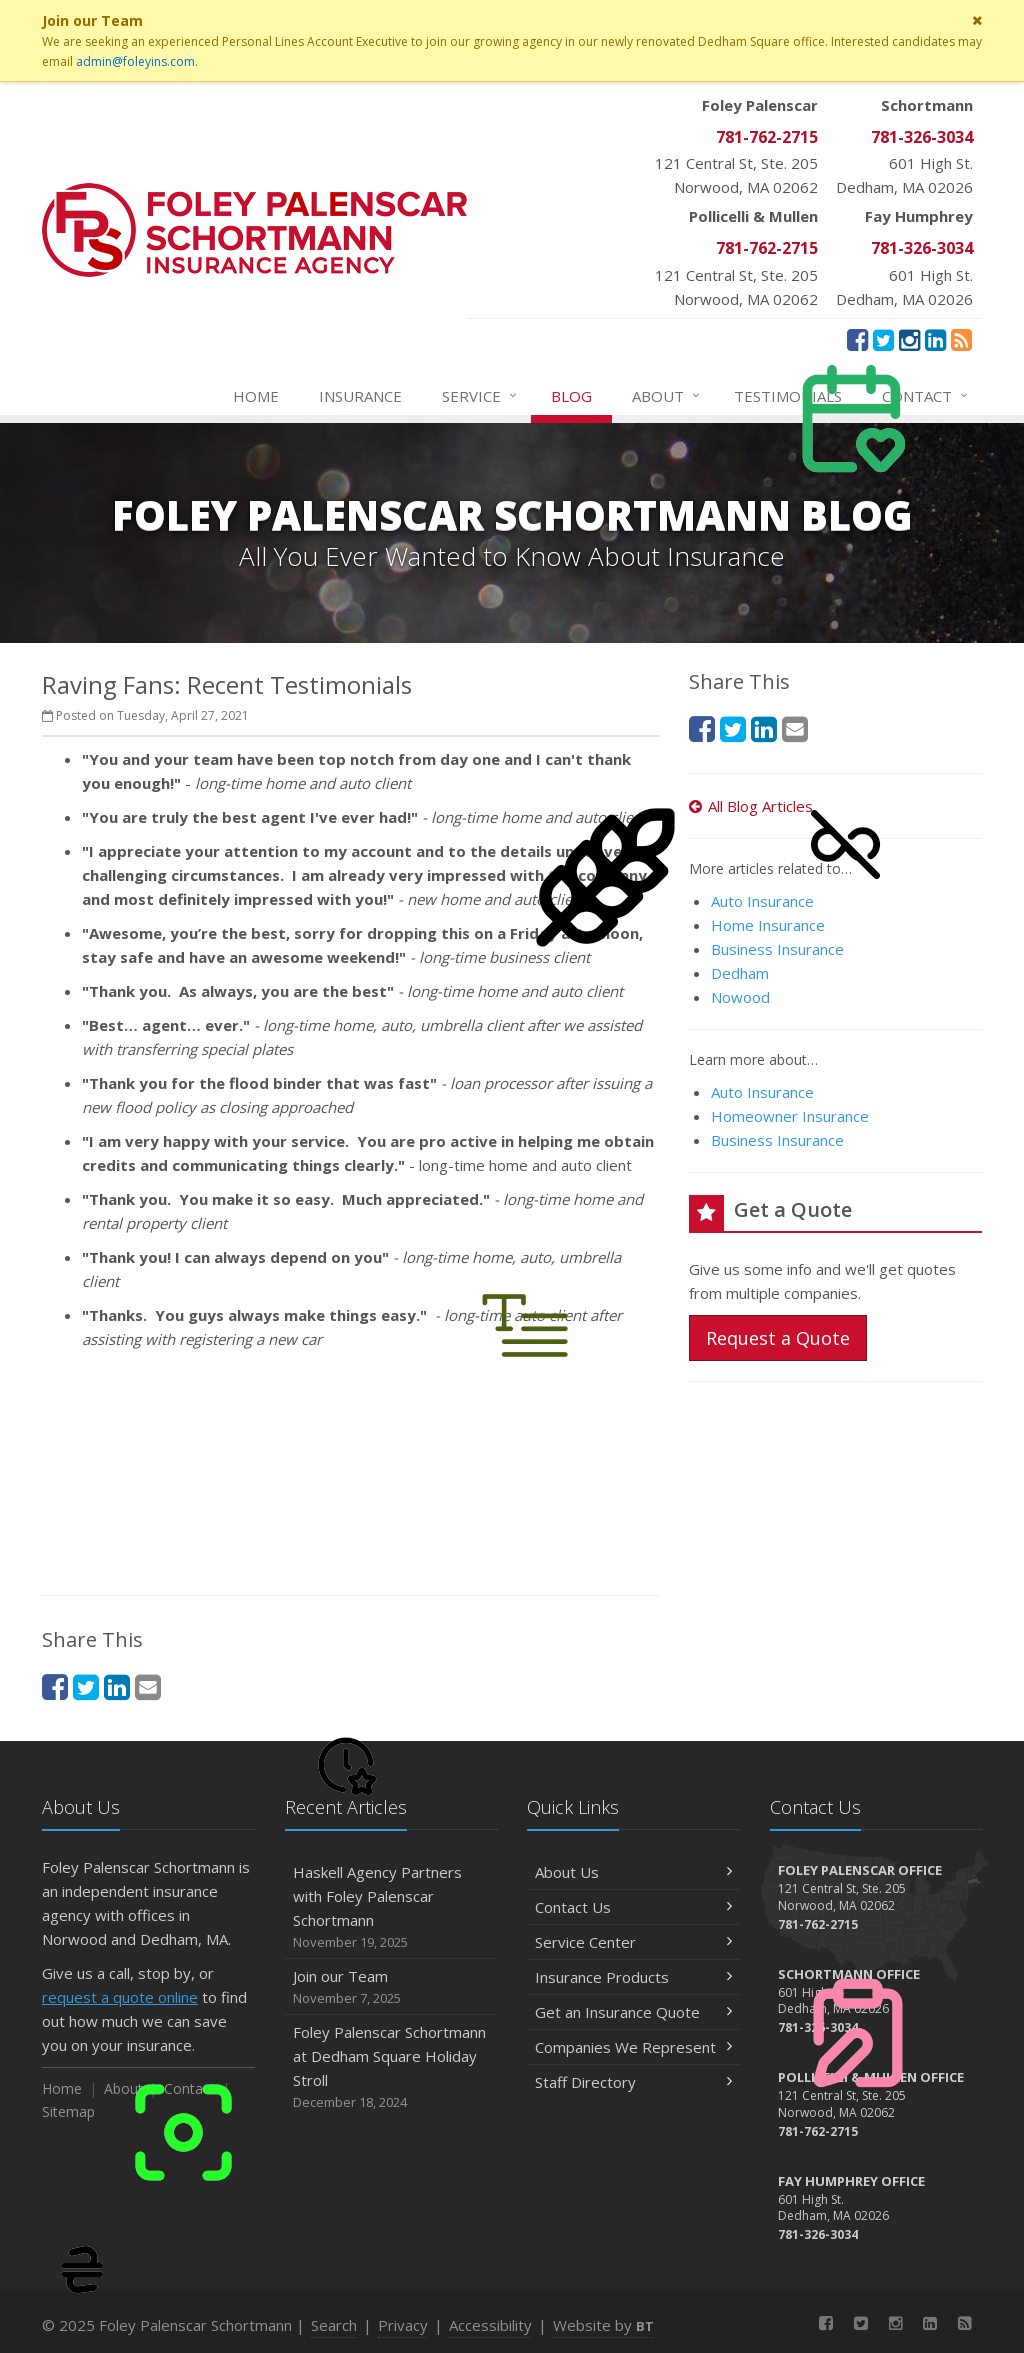 Image resolution: width=1024 pixels, height=2353 pixels. Describe the element at coordinates (605, 877) in the screenshot. I see `indicates grain or wheat-based ingredients` at that location.